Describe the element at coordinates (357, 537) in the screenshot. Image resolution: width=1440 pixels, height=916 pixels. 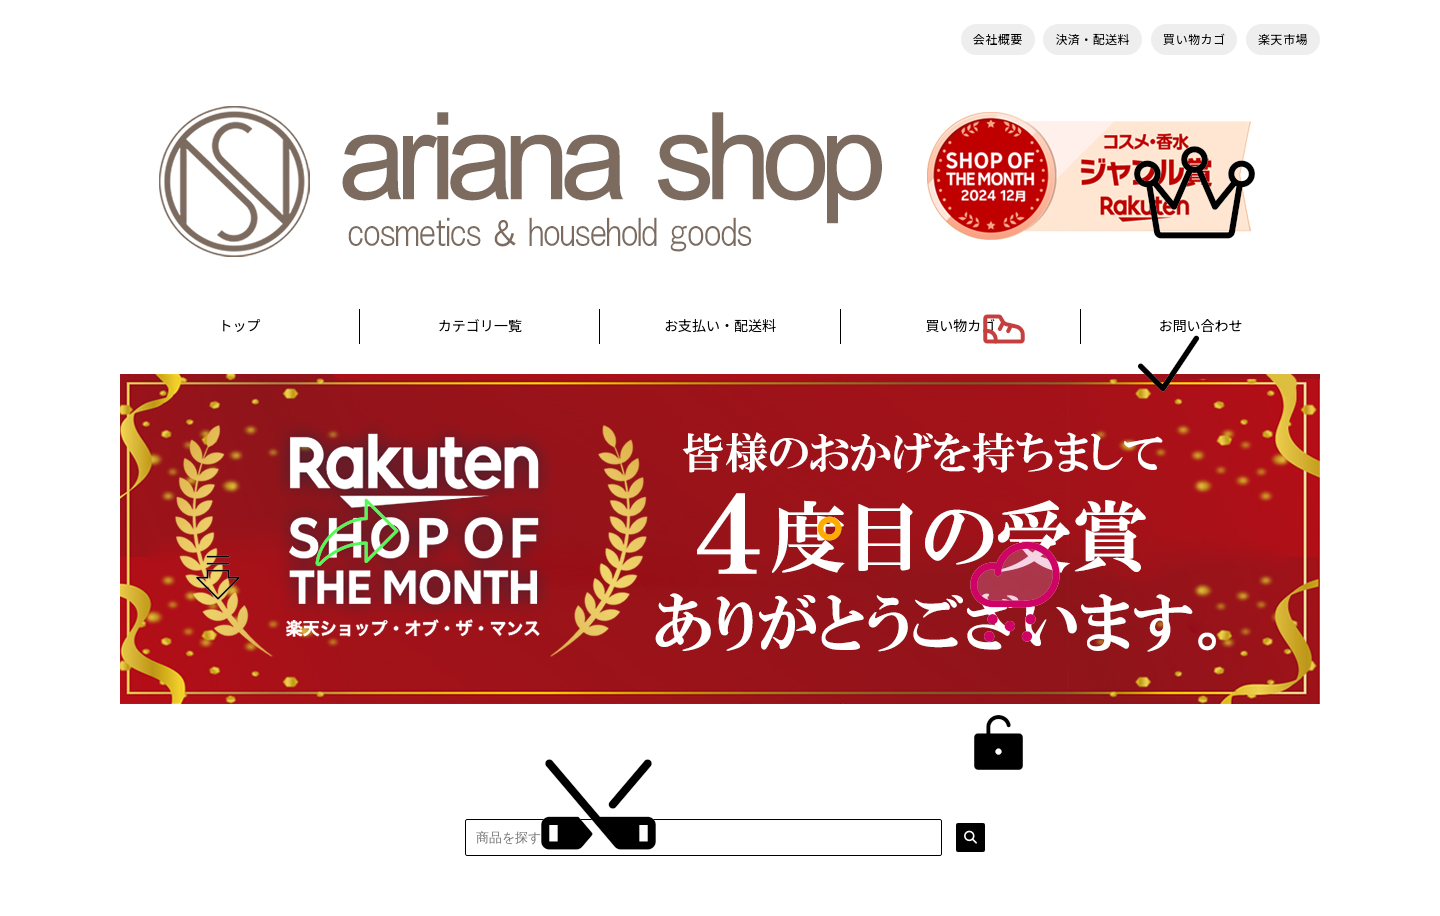
I see `share this content` at that location.